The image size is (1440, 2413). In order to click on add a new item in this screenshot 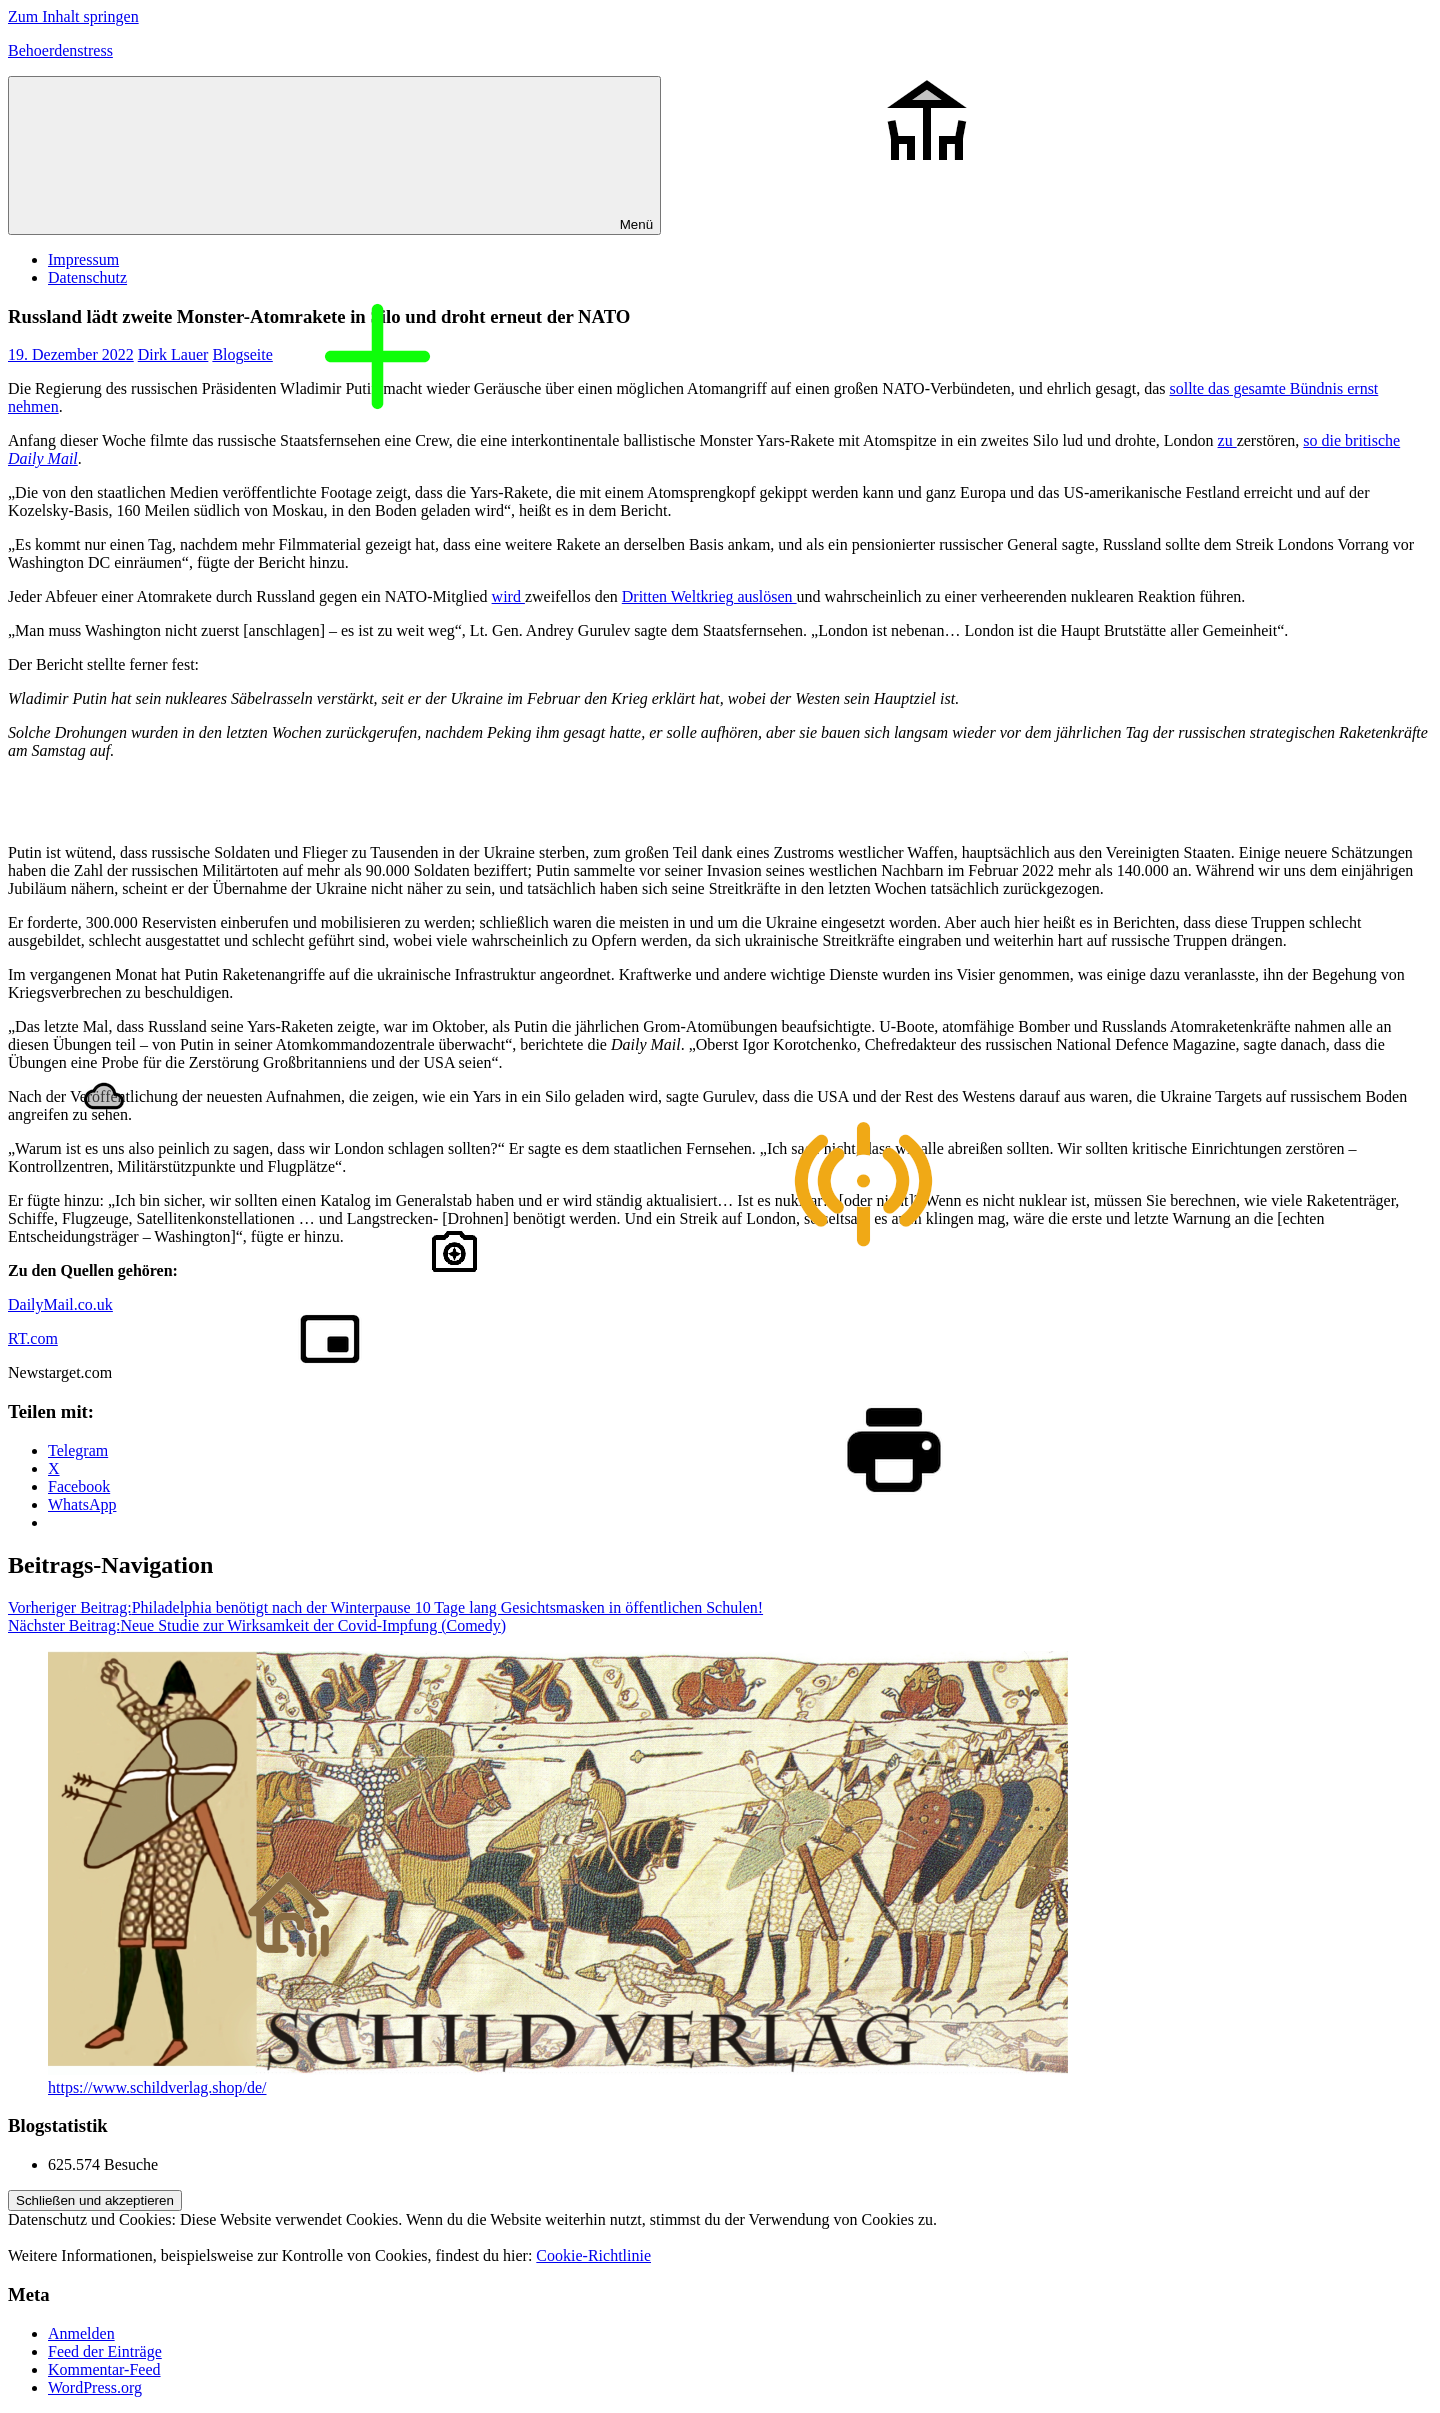, I will do `click(377, 356)`.